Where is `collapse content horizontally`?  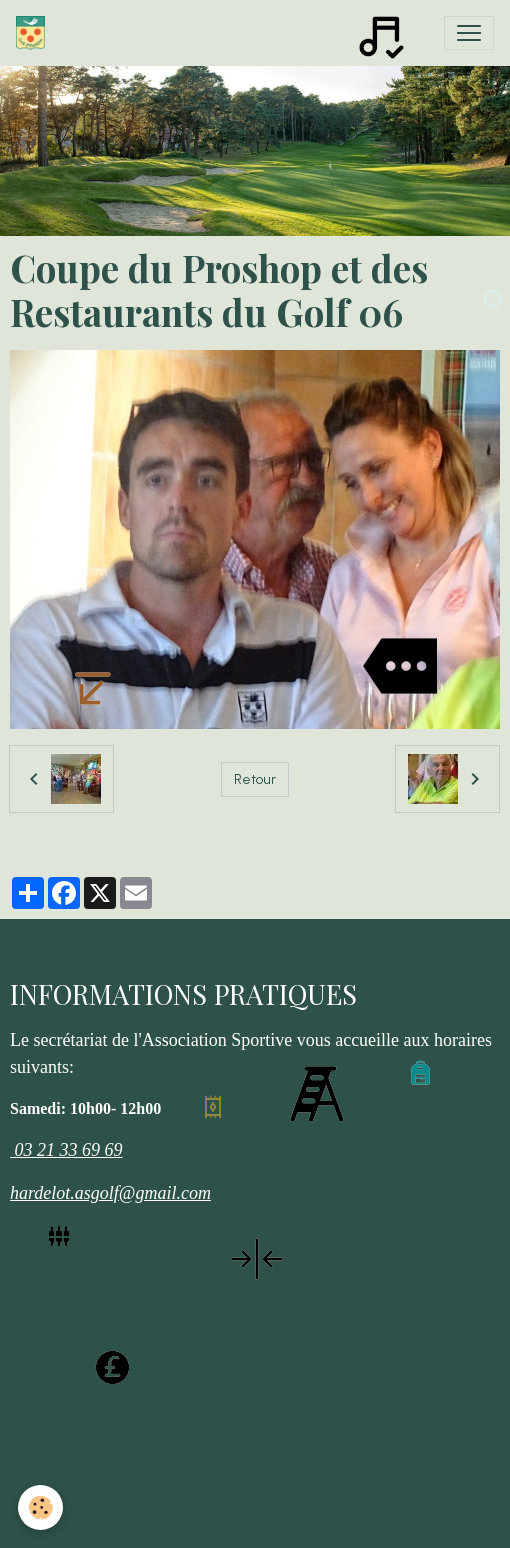
collapse content horizontally is located at coordinates (257, 1259).